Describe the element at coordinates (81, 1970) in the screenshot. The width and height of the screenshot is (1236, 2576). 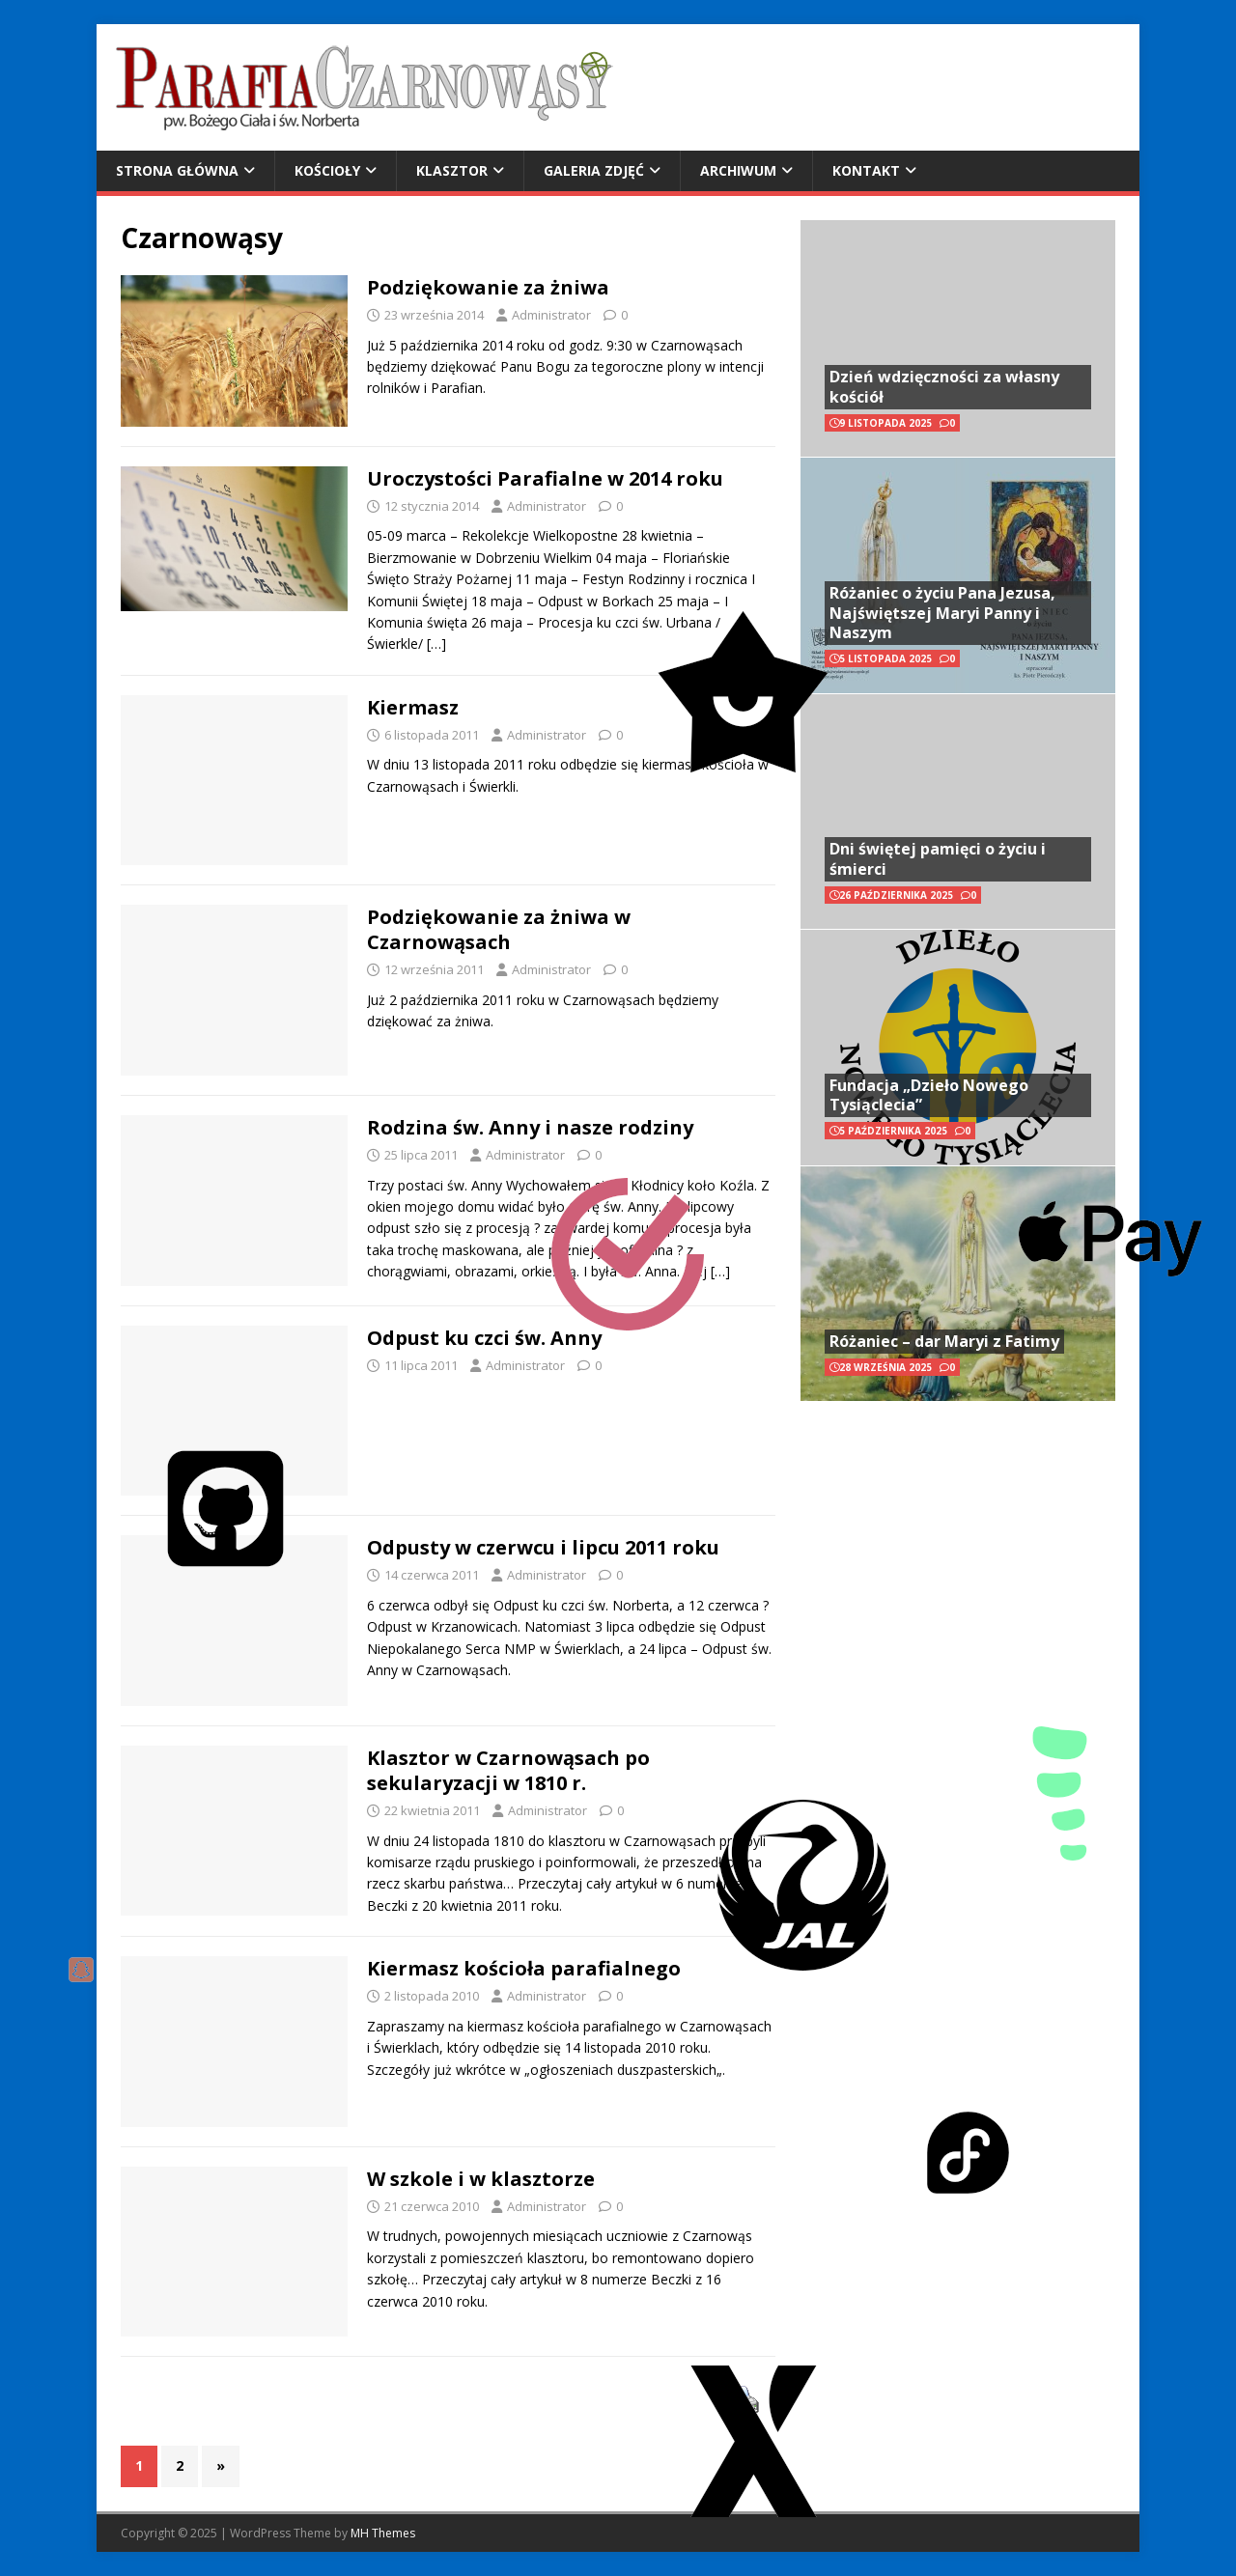
I see `open snapchat app` at that location.